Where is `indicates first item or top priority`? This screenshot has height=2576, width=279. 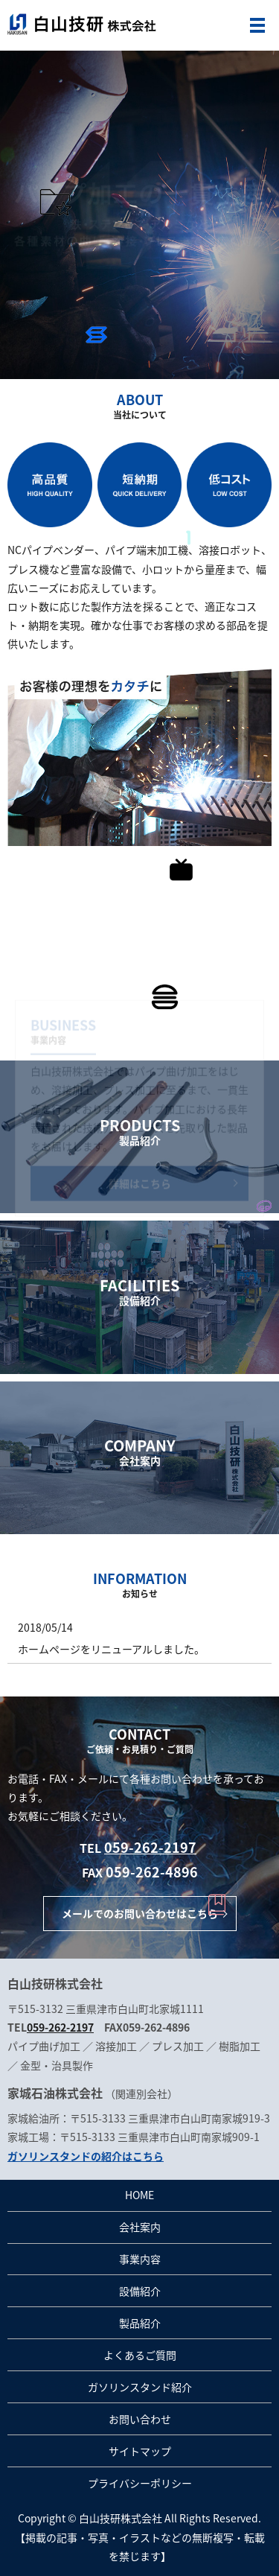 indicates first item or top priority is located at coordinates (189, 538).